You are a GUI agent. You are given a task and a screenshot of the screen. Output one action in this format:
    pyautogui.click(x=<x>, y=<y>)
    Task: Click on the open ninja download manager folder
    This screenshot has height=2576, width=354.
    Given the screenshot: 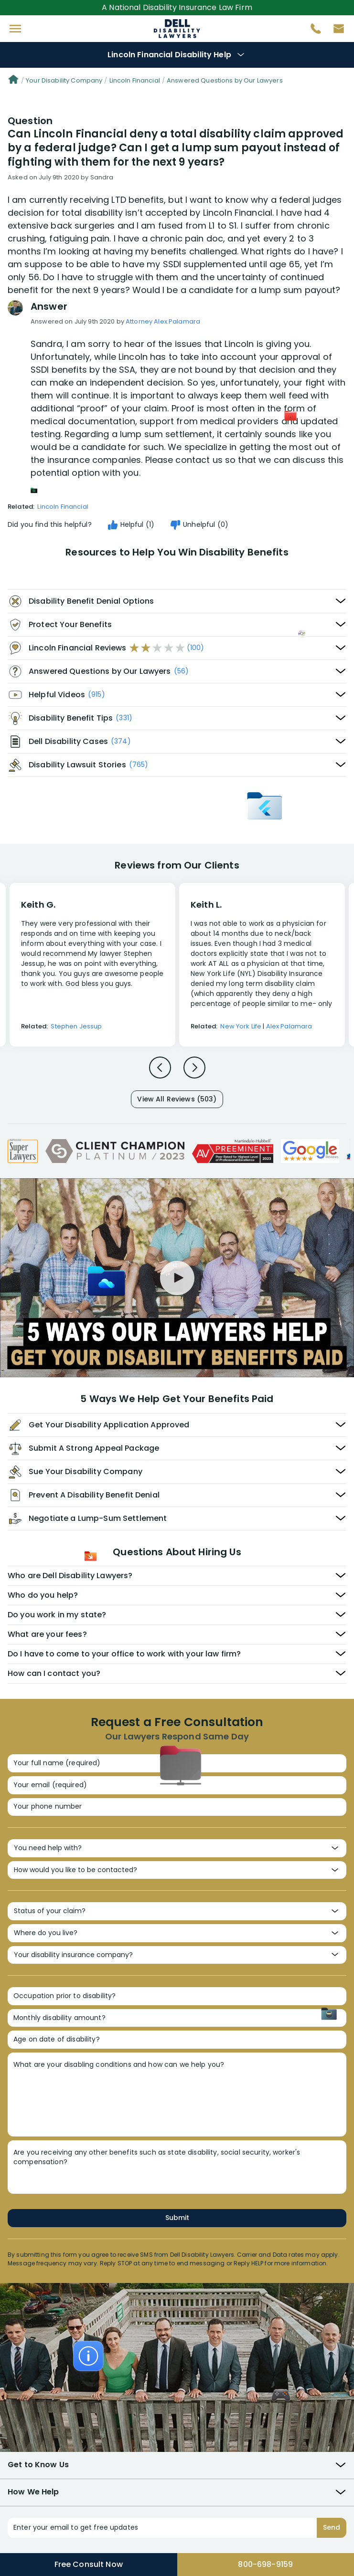 What is the action you would take?
    pyautogui.click(x=329, y=2014)
    